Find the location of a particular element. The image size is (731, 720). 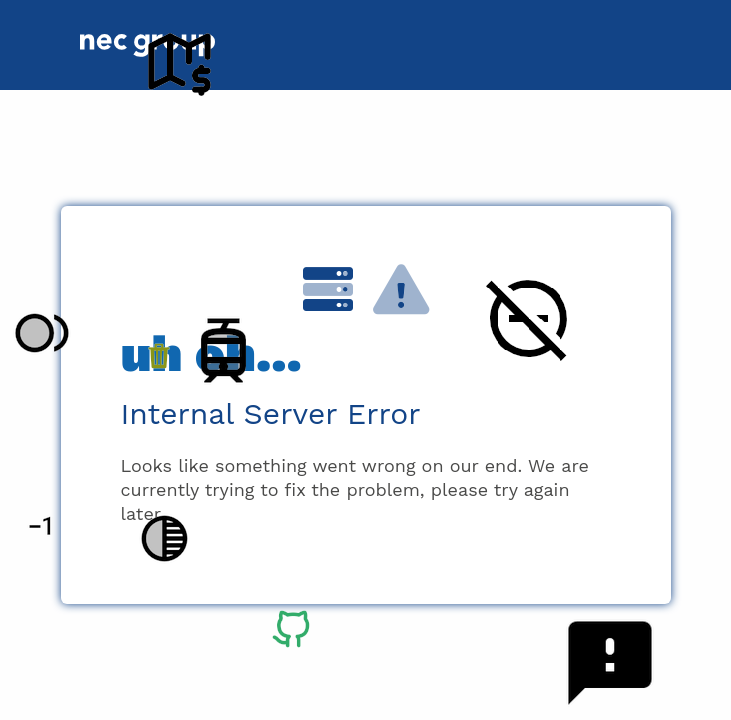

do not disturb mode is disabled is located at coordinates (528, 318).